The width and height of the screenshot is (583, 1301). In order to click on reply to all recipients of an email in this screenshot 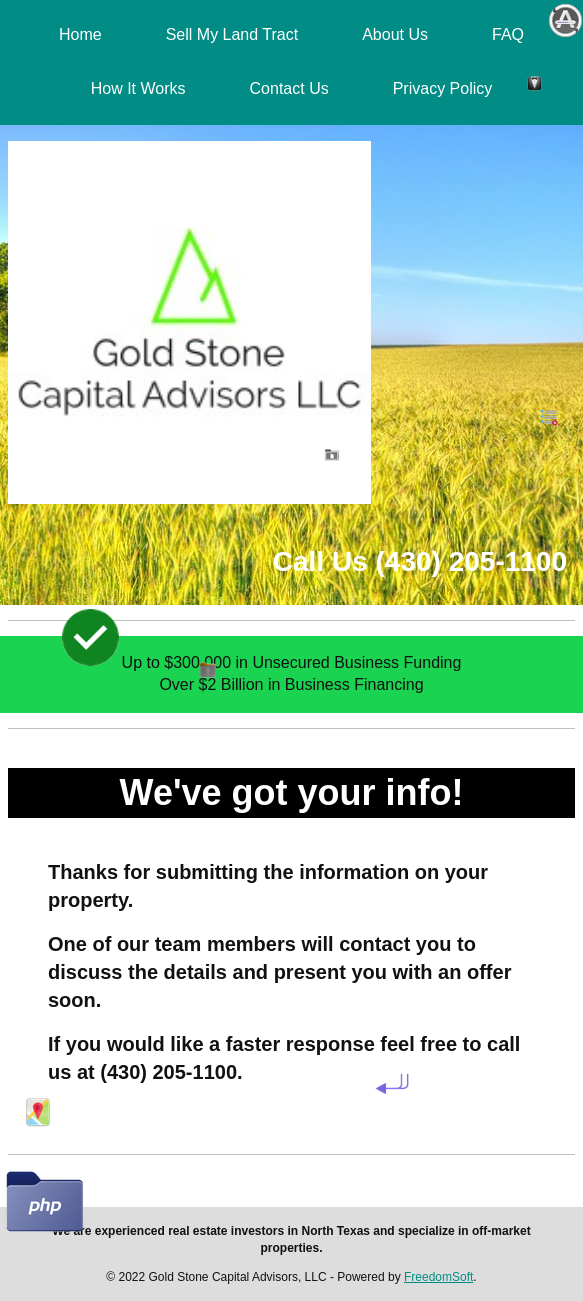, I will do `click(391, 1081)`.